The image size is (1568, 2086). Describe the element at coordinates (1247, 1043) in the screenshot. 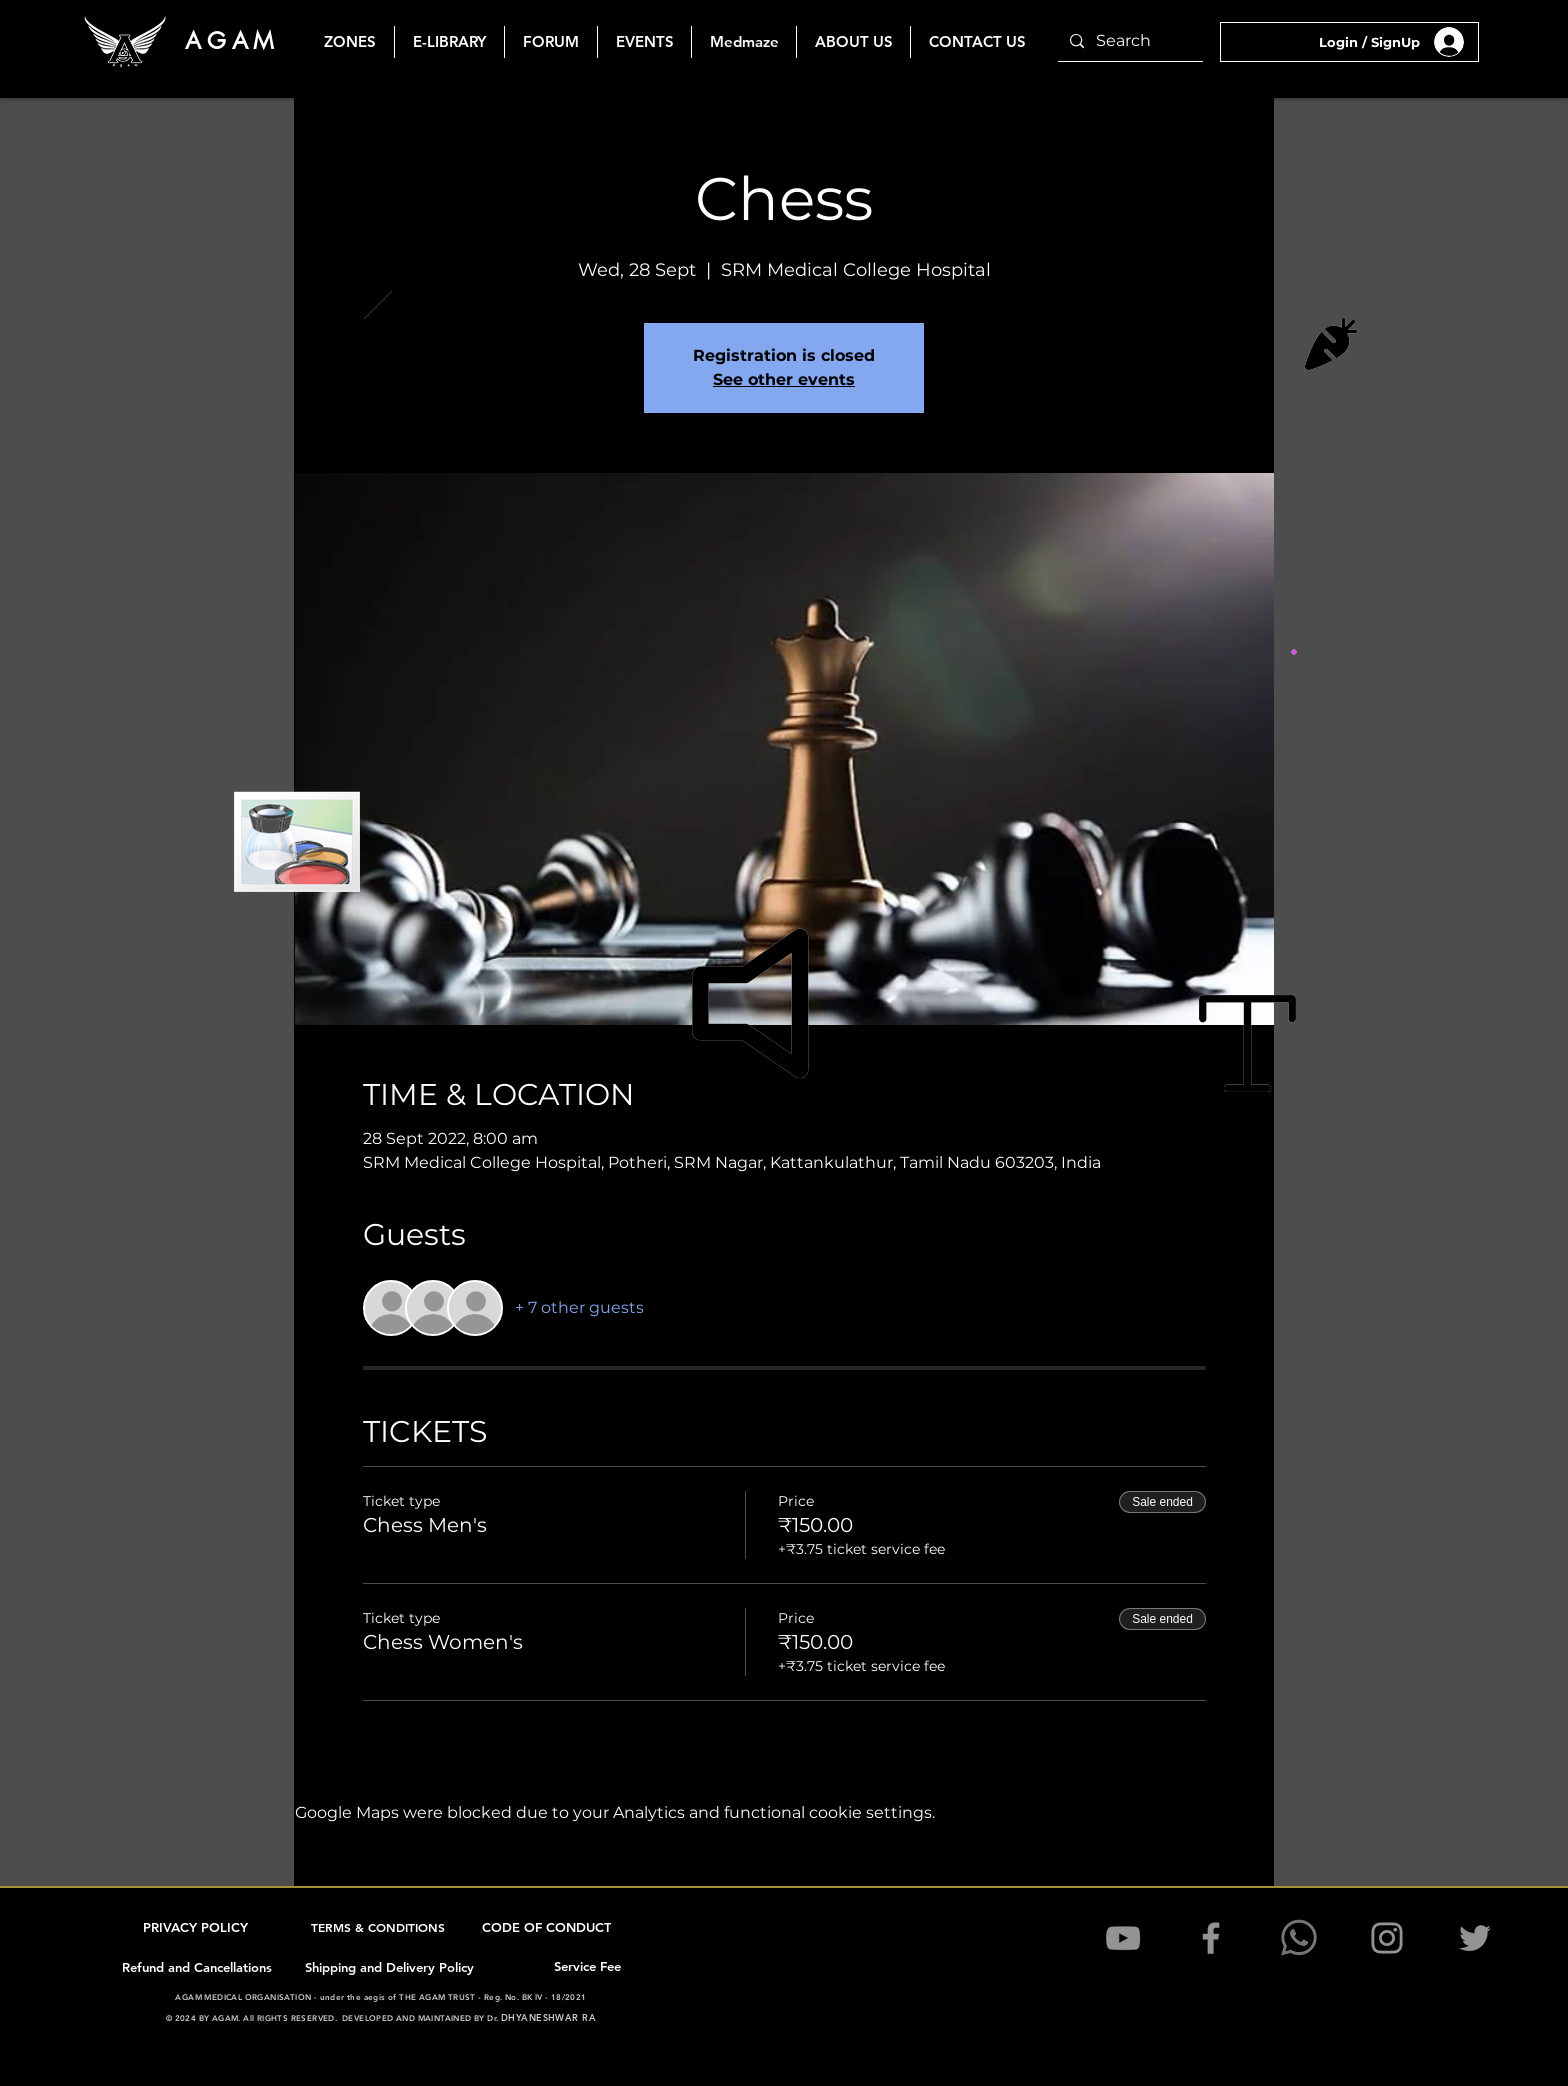

I see `format text or change typography settings` at that location.